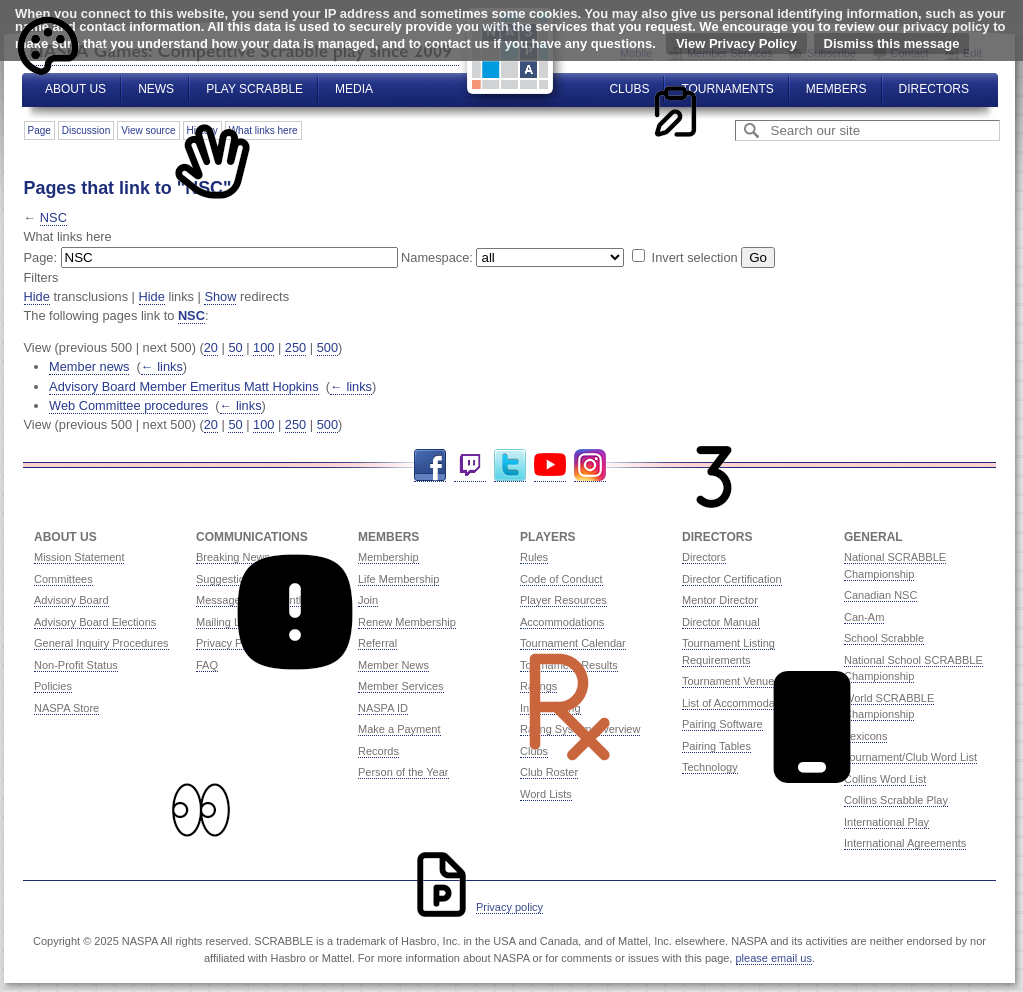 The height and width of the screenshot is (992, 1023). Describe the element at coordinates (295, 612) in the screenshot. I see `indicates a warning or alert status` at that location.